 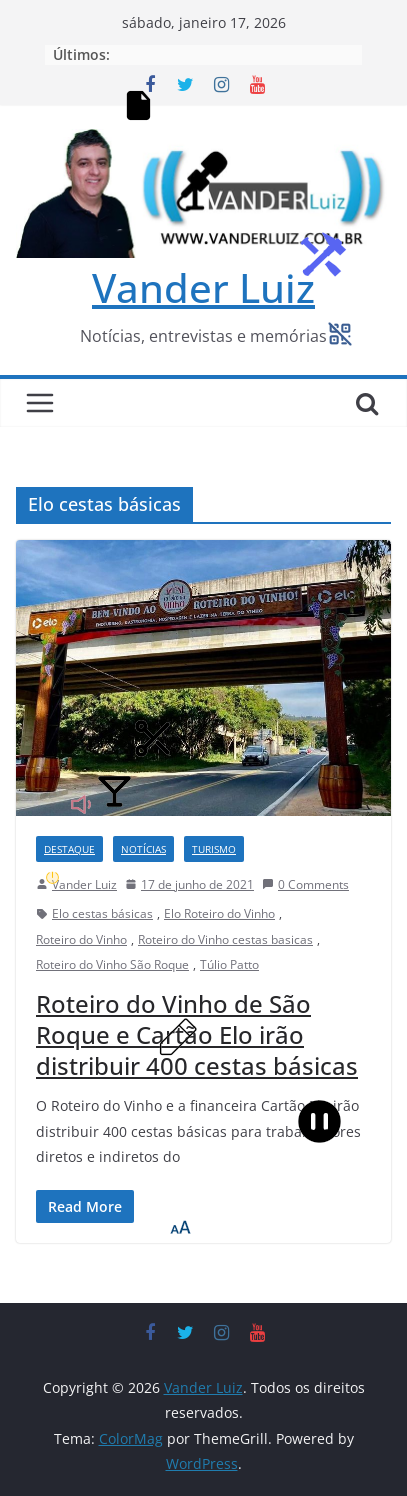 I want to click on pause media playback, so click(x=319, y=1121).